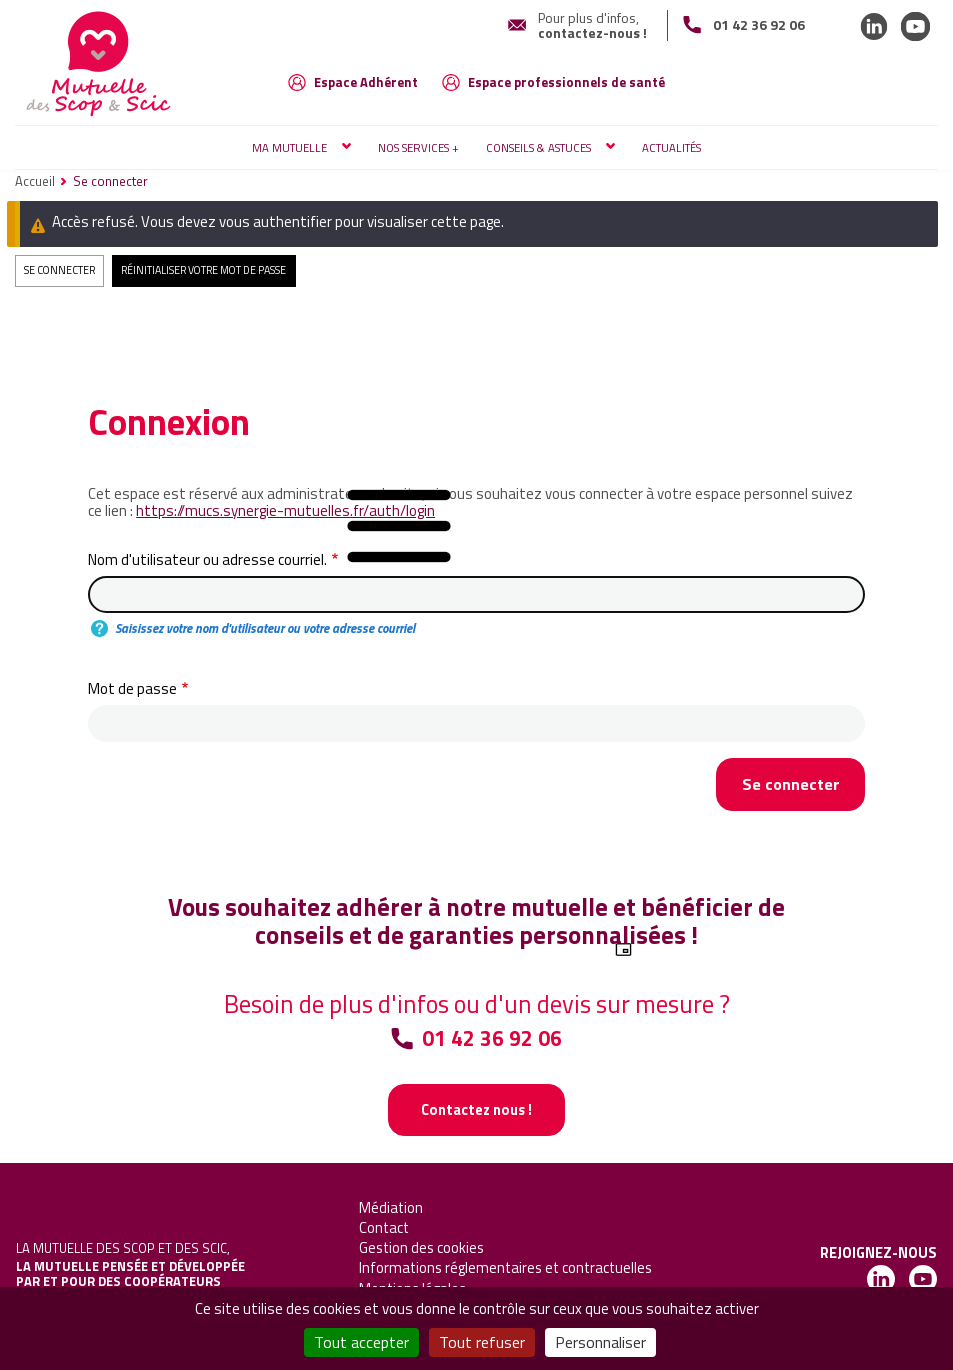 This screenshot has height=1370, width=953. I want to click on enable picture-in-picture mode, so click(623, 949).